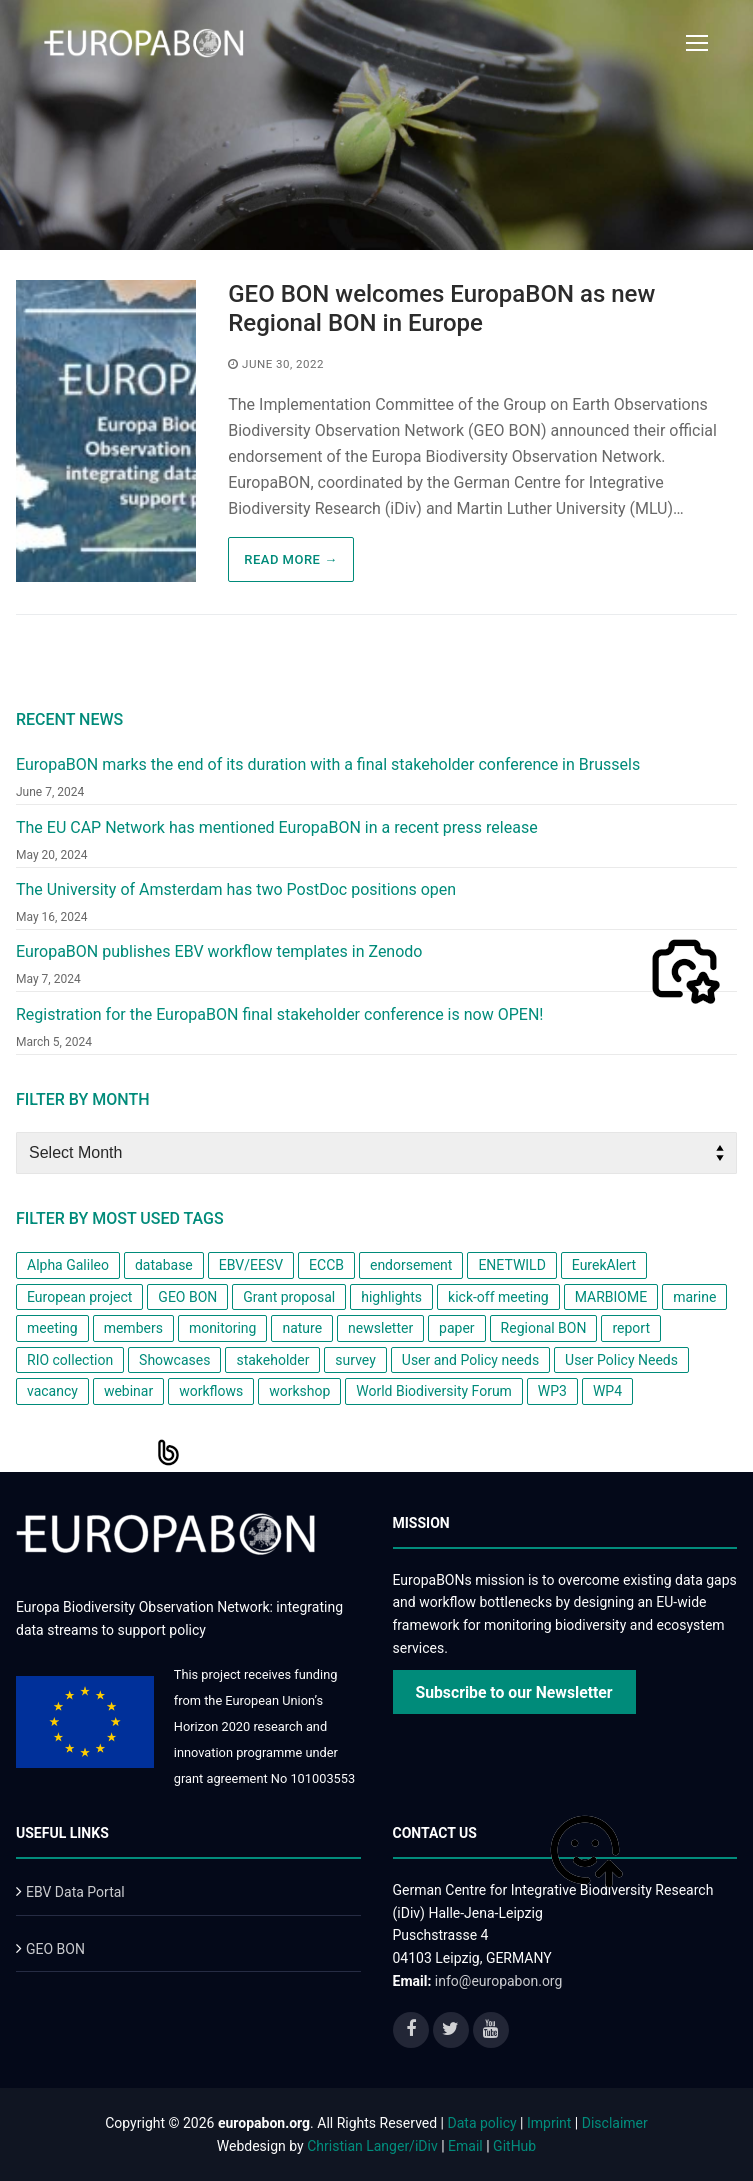 Image resolution: width=753 pixels, height=2181 pixels. I want to click on mark a photo as favorite, so click(684, 968).